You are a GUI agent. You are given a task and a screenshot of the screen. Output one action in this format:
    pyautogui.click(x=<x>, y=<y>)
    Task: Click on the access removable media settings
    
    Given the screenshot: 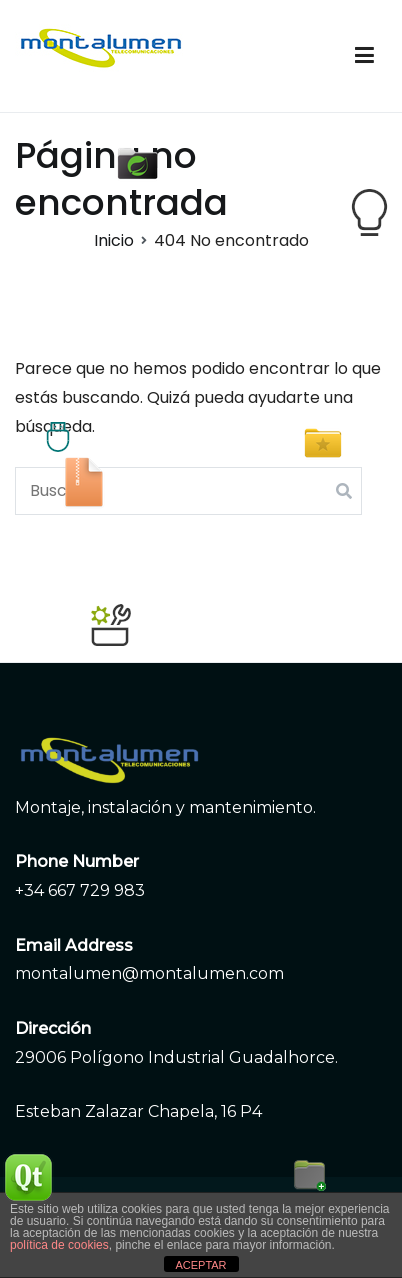 What is the action you would take?
    pyautogui.click(x=58, y=437)
    